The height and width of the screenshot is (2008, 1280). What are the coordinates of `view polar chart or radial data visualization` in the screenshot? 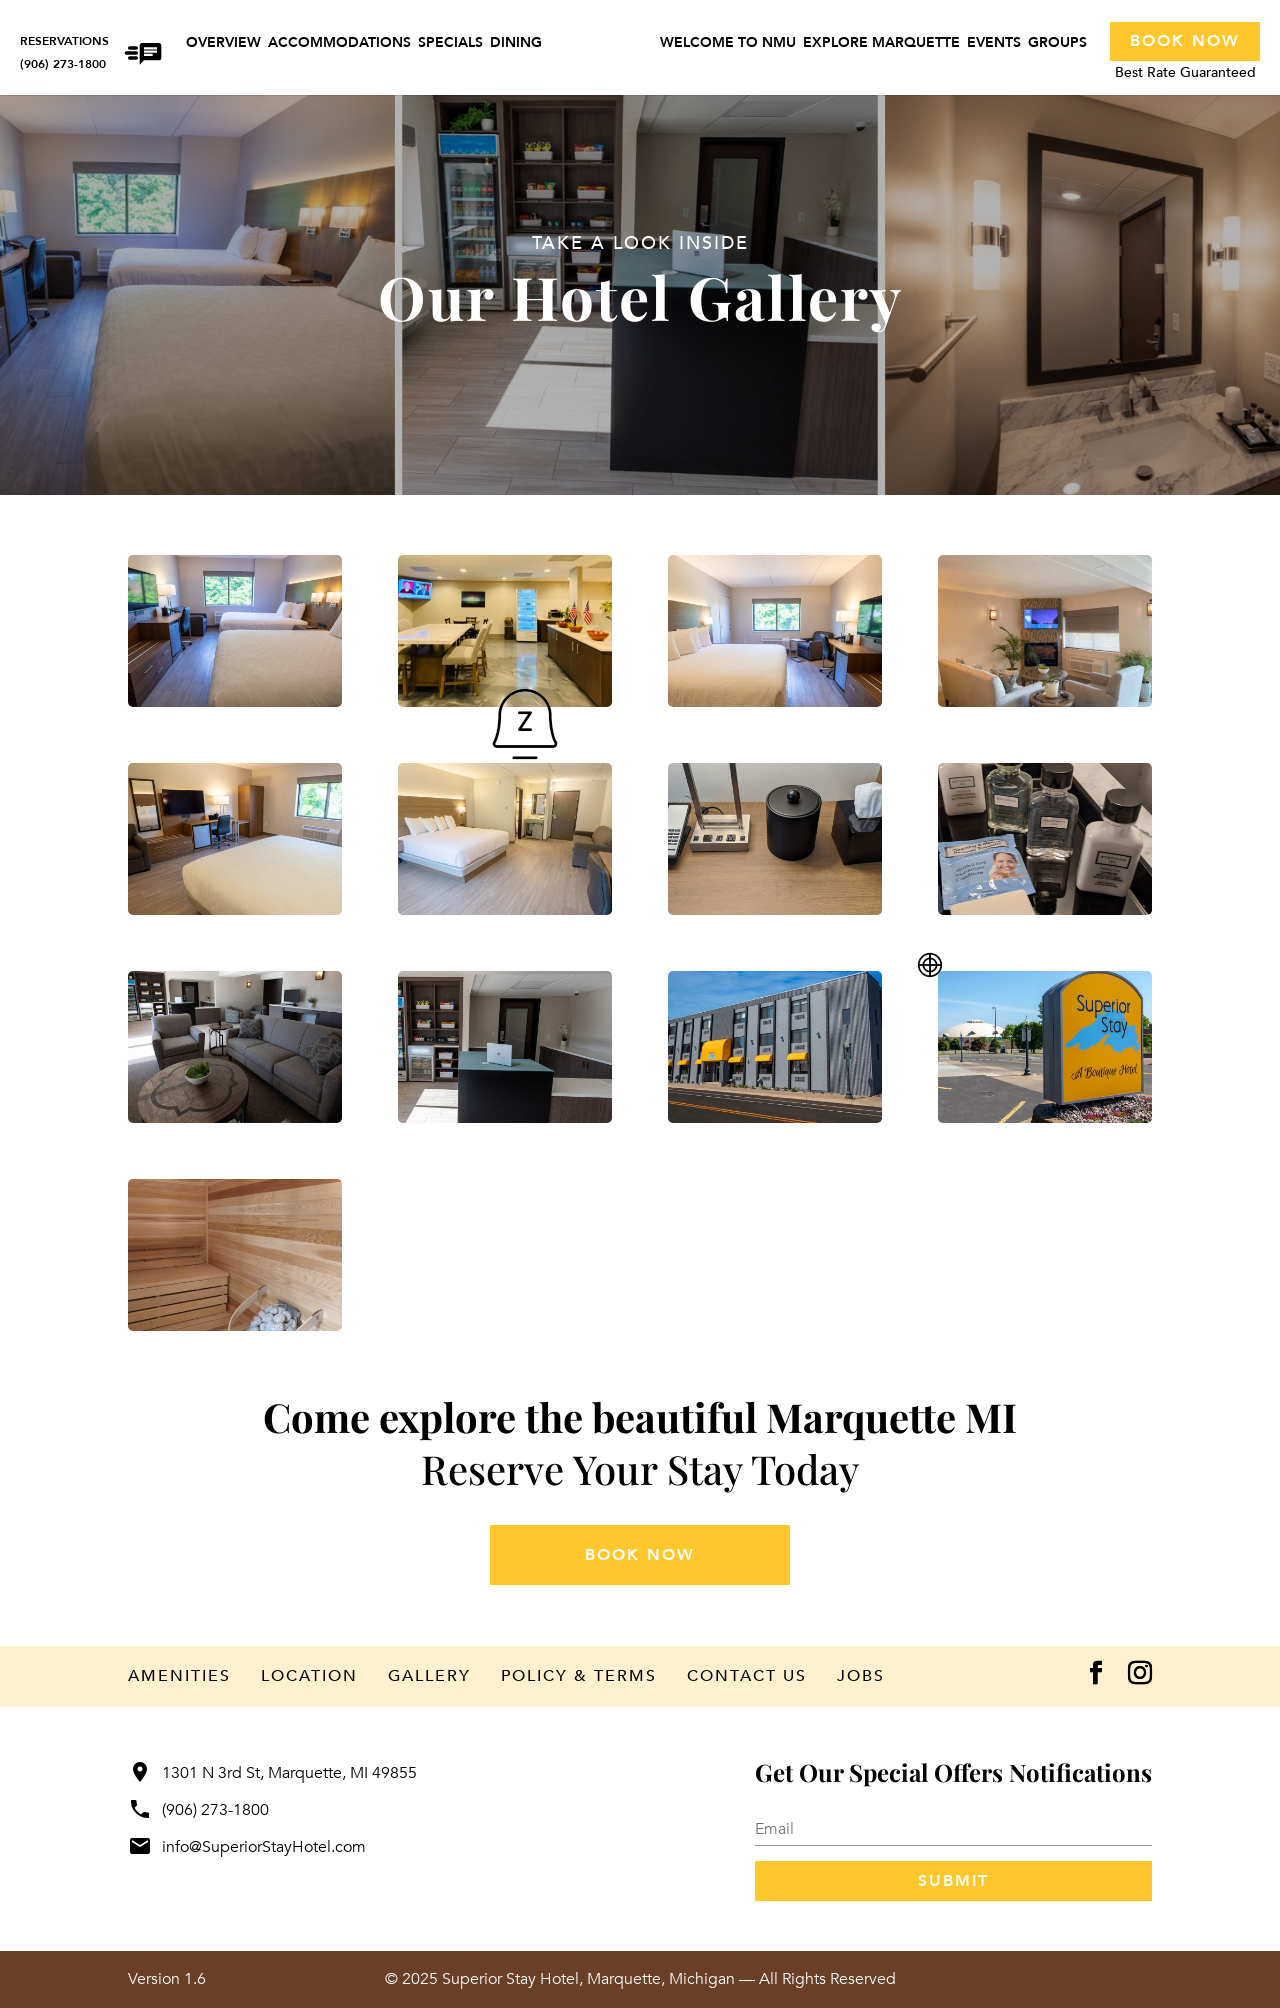 It's located at (930, 965).